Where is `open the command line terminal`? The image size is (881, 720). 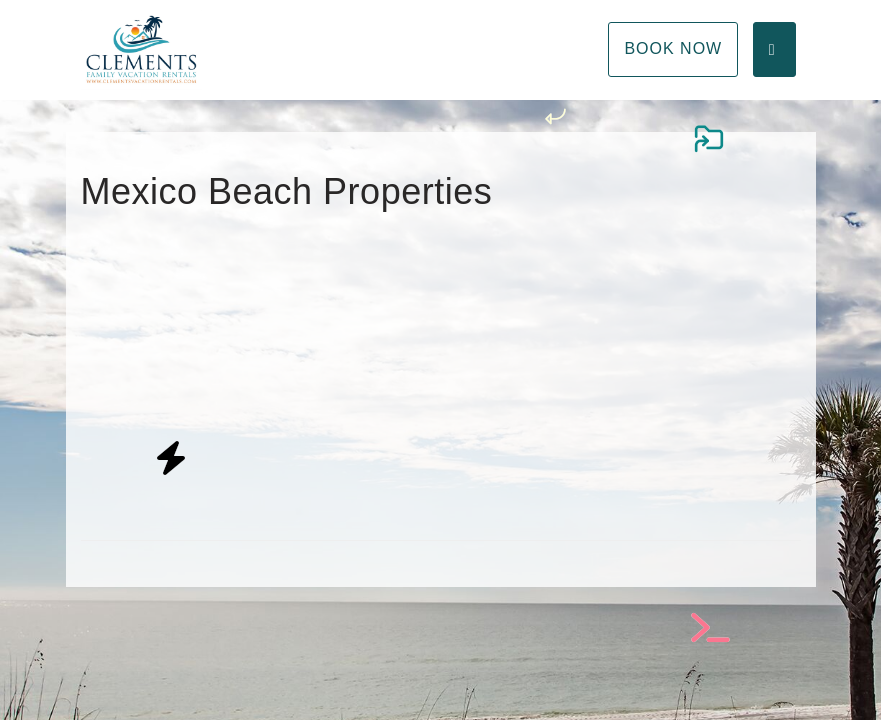
open the command line terminal is located at coordinates (710, 627).